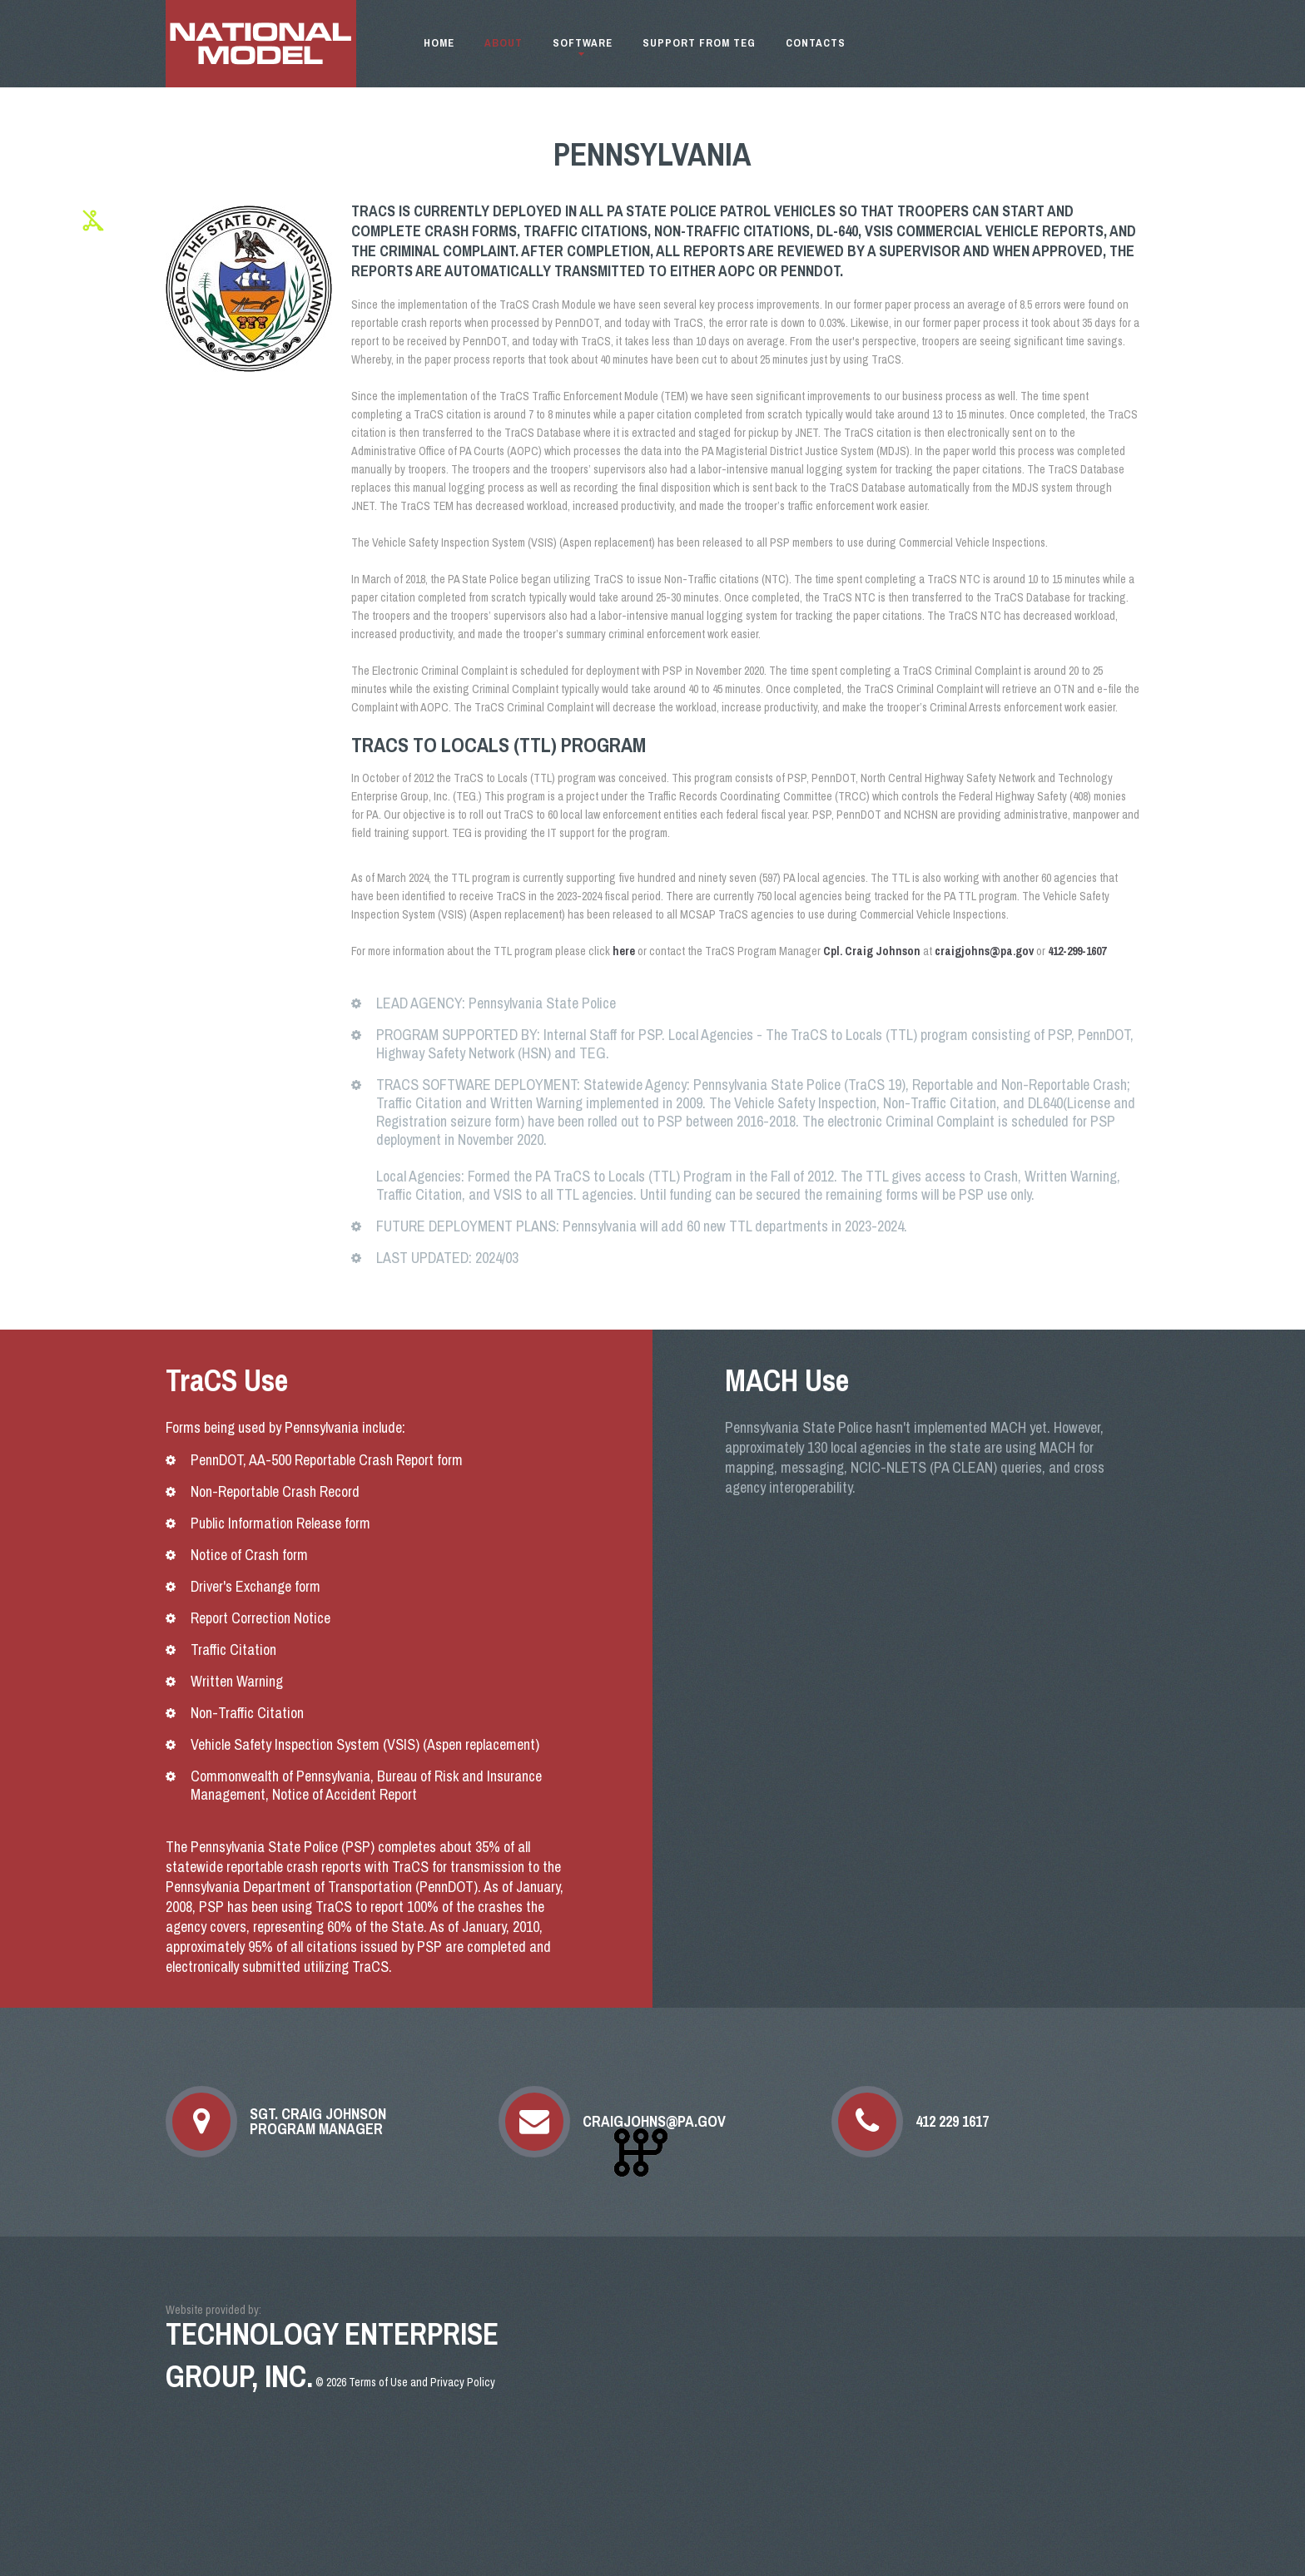  I want to click on select manual transmission mode, so click(641, 2152).